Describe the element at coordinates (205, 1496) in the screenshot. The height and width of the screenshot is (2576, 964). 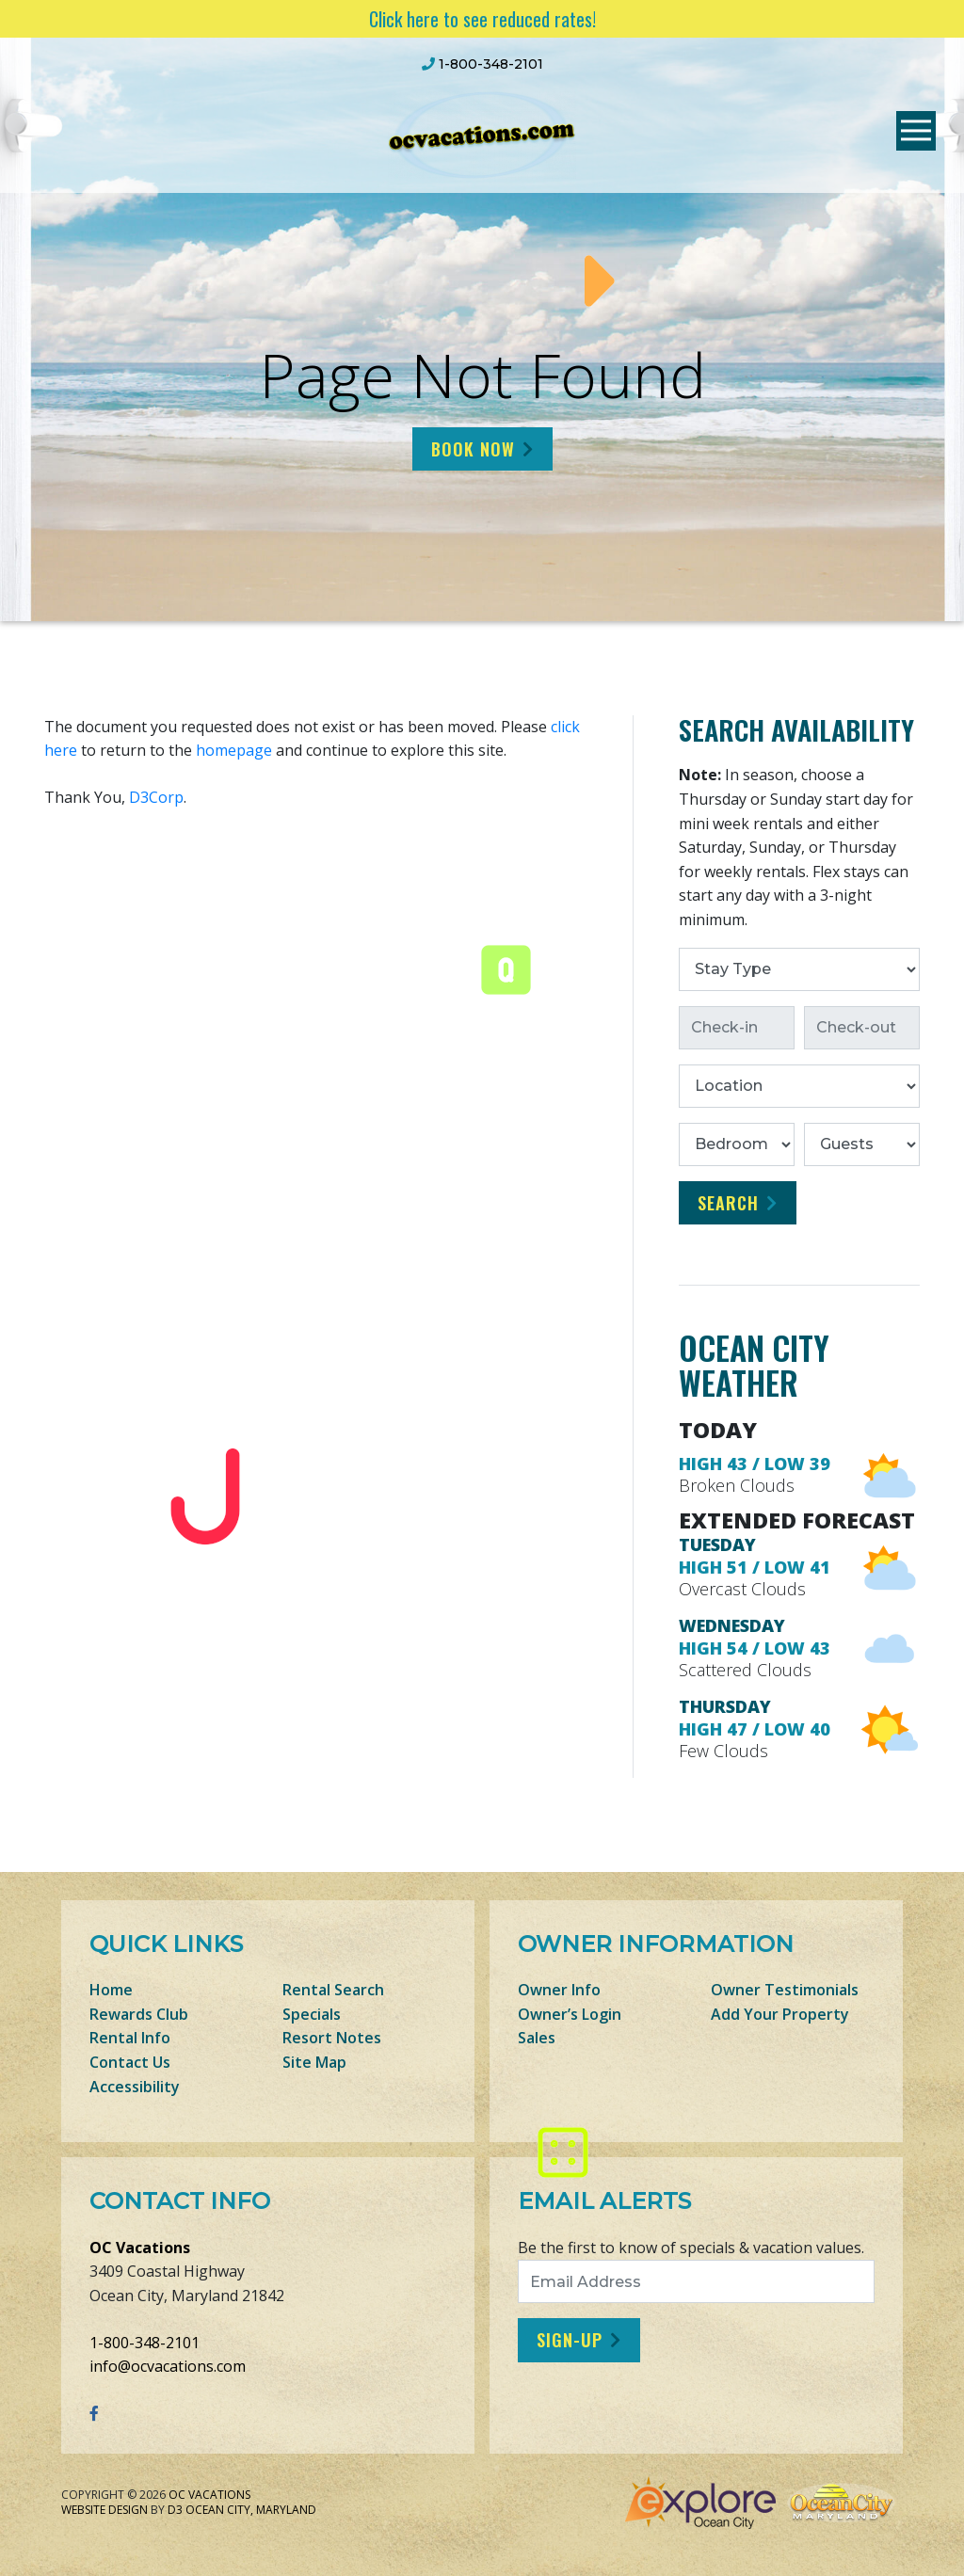
I see `the letter J text element or keyboard shortcut indicator` at that location.